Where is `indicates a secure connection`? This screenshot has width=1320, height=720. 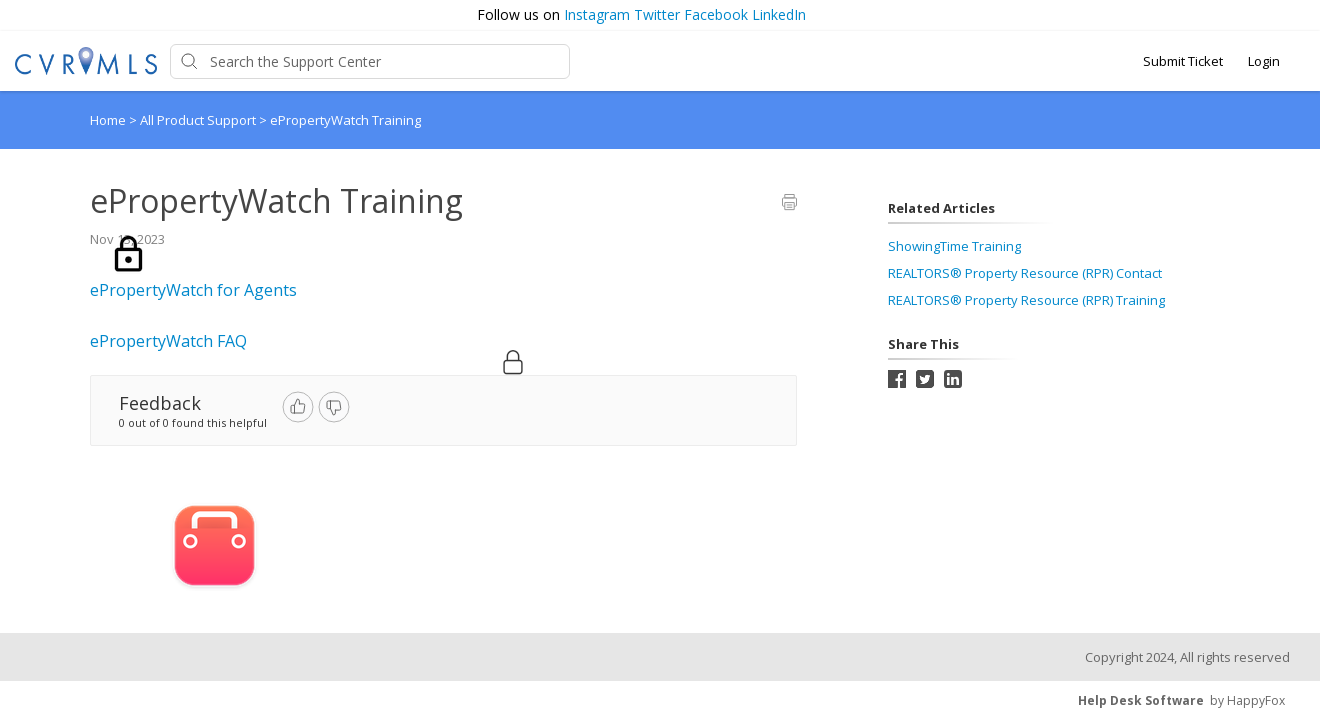 indicates a secure connection is located at coordinates (128, 254).